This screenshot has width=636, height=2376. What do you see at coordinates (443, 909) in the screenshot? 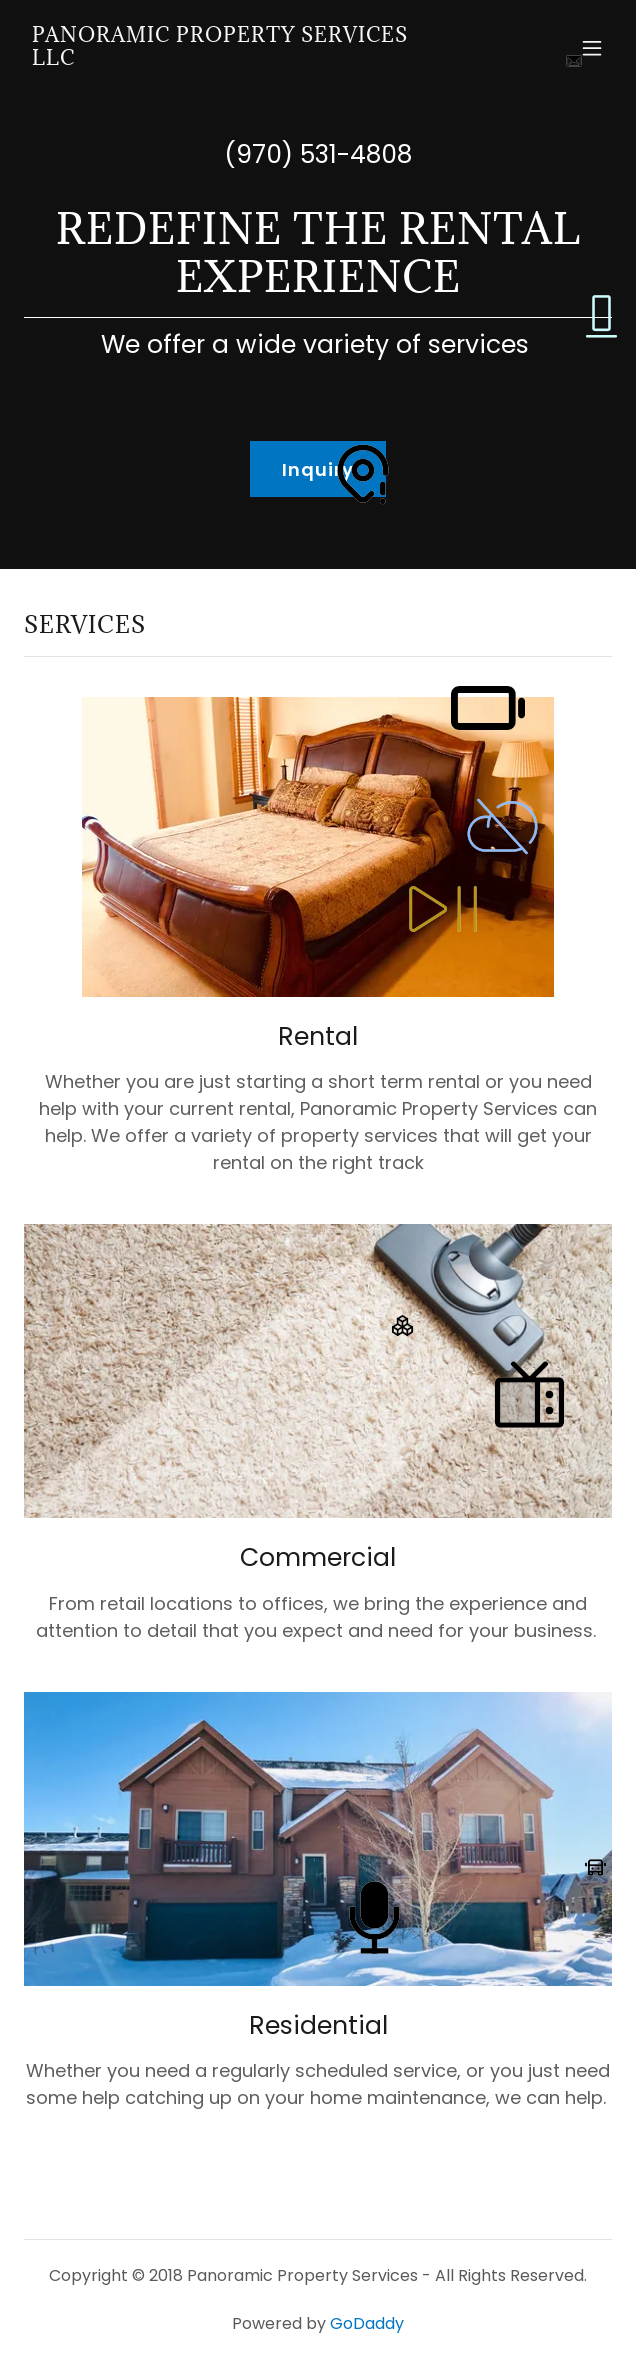
I see `toggle between play and pause states` at bounding box center [443, 909].